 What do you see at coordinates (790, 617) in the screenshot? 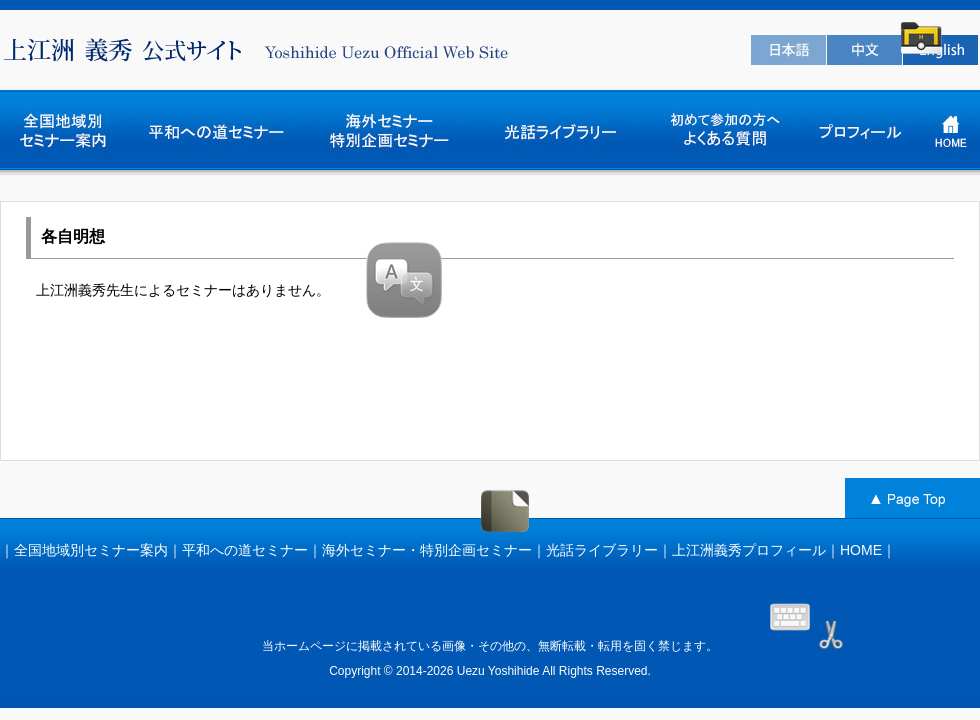
I see `access keyboard settings and preferences` at bounding box center [790, 617].